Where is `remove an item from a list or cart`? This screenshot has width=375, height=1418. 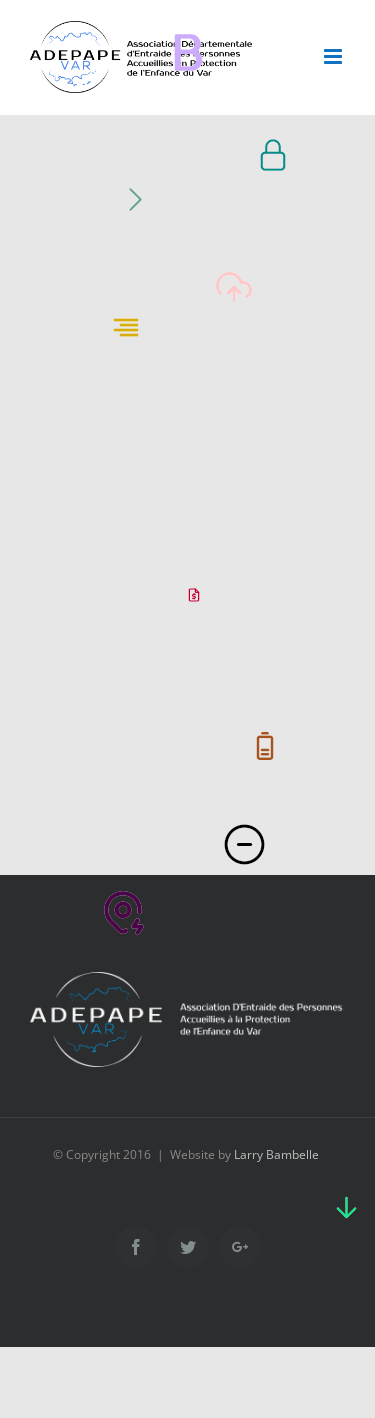 remove an item from a list or cart is located at coordinates (244, 844).